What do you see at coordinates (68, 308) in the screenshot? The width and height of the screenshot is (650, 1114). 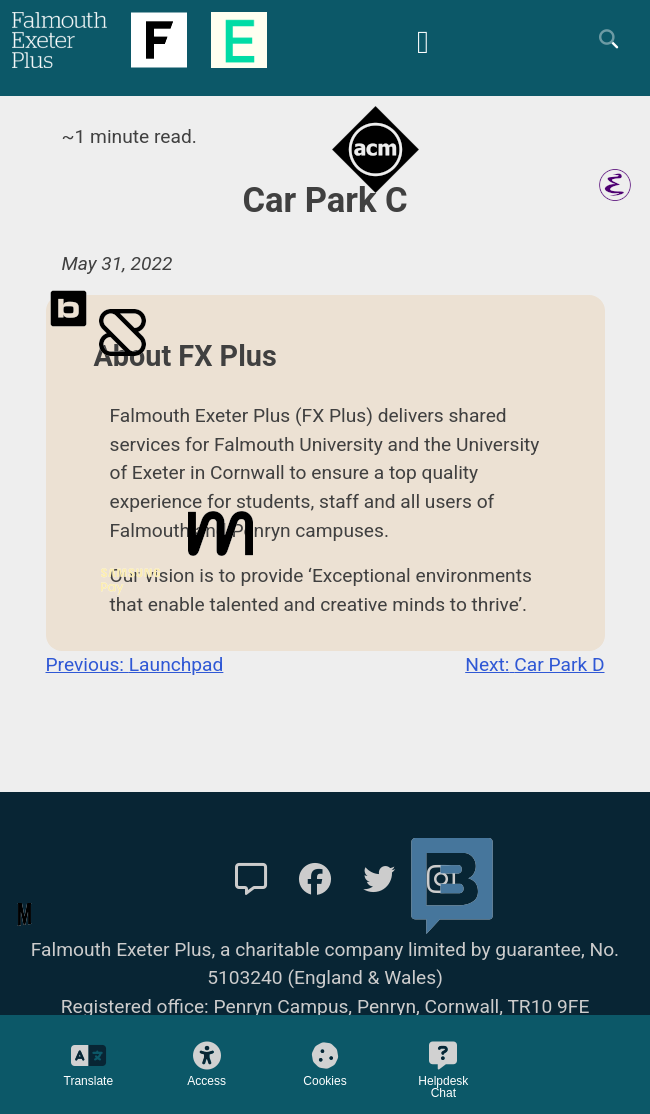 I see `bimobject logo` at bounding box center [68, 308].